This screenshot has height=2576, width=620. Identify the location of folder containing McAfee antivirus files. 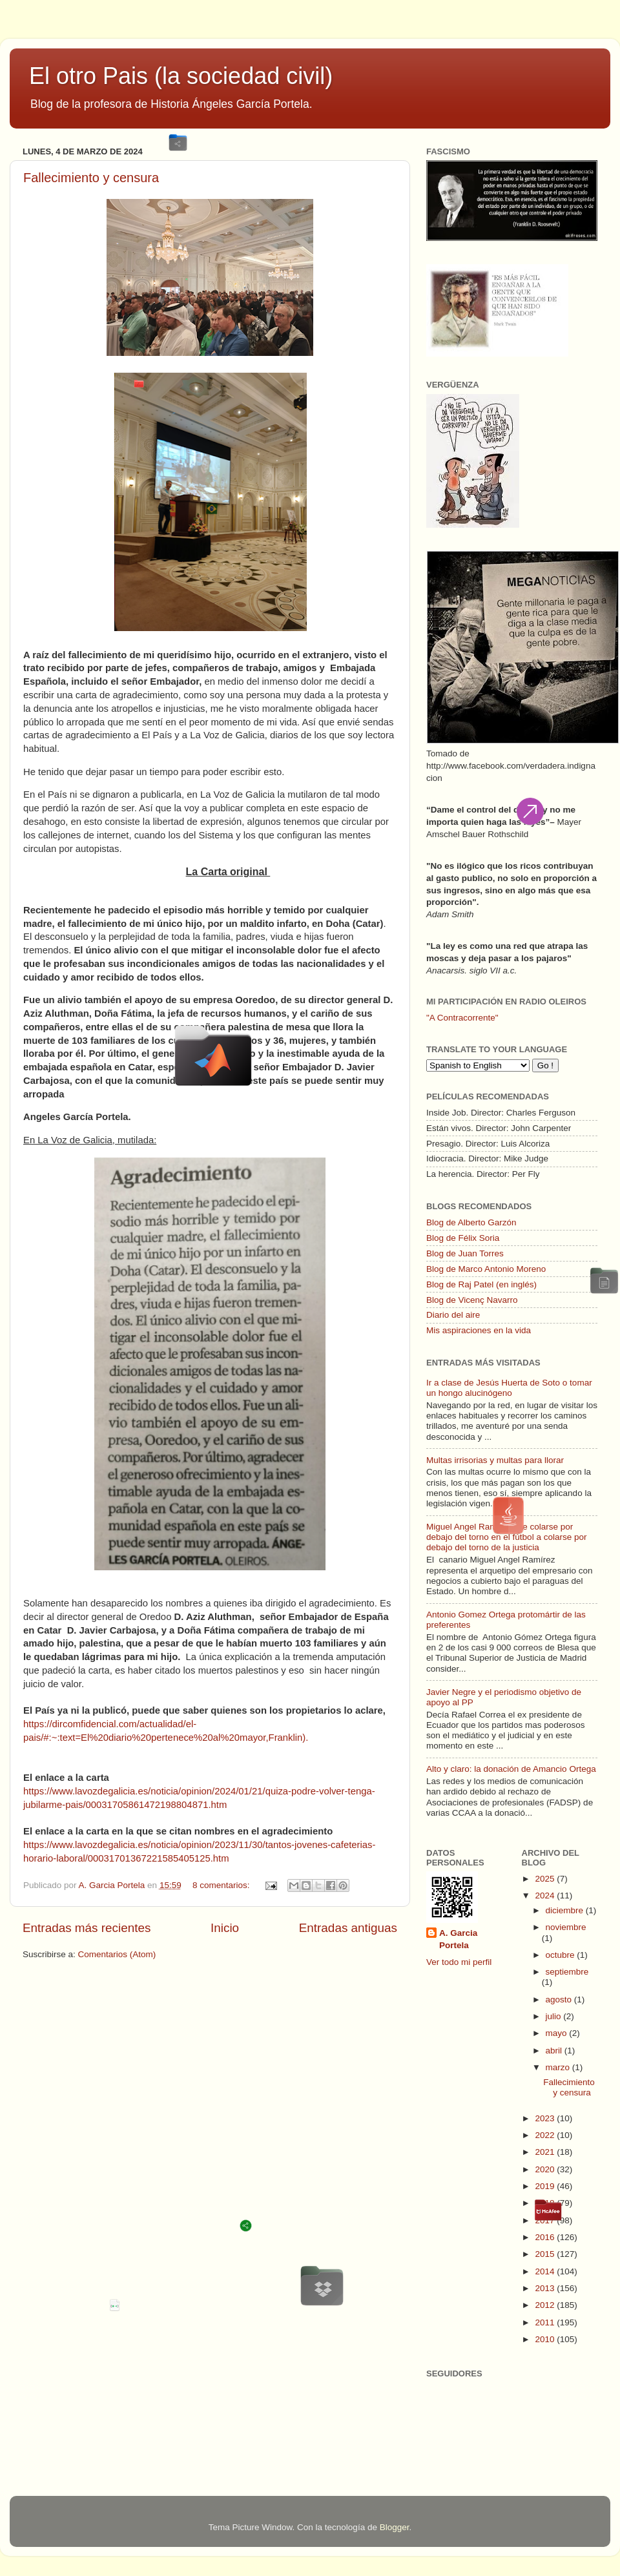
(548, 2210).